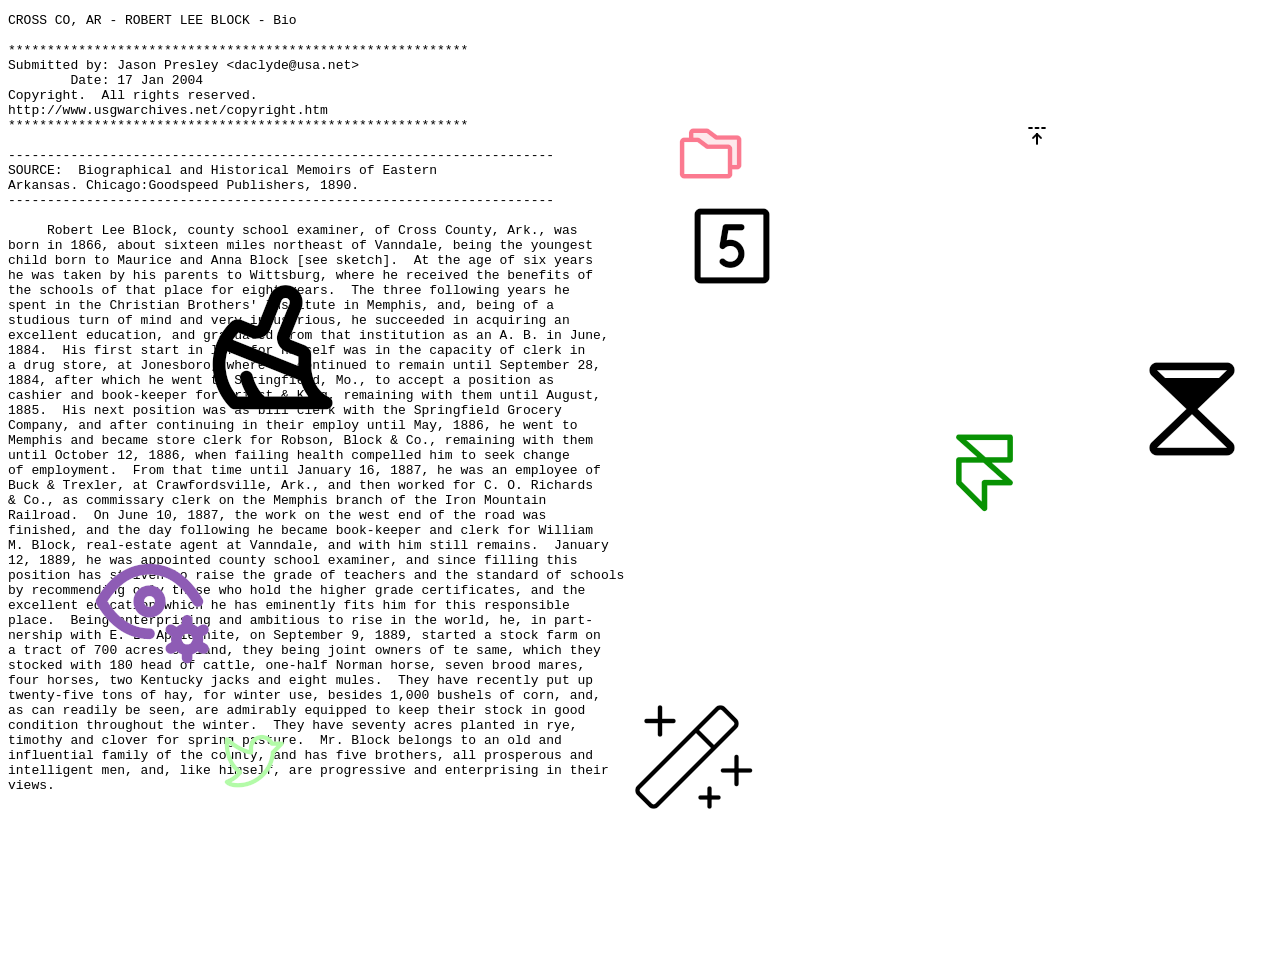  What do you see at coordinates (251, 759) in the screenshot?
I see `share to twitter` at bounding box center [251, 759].